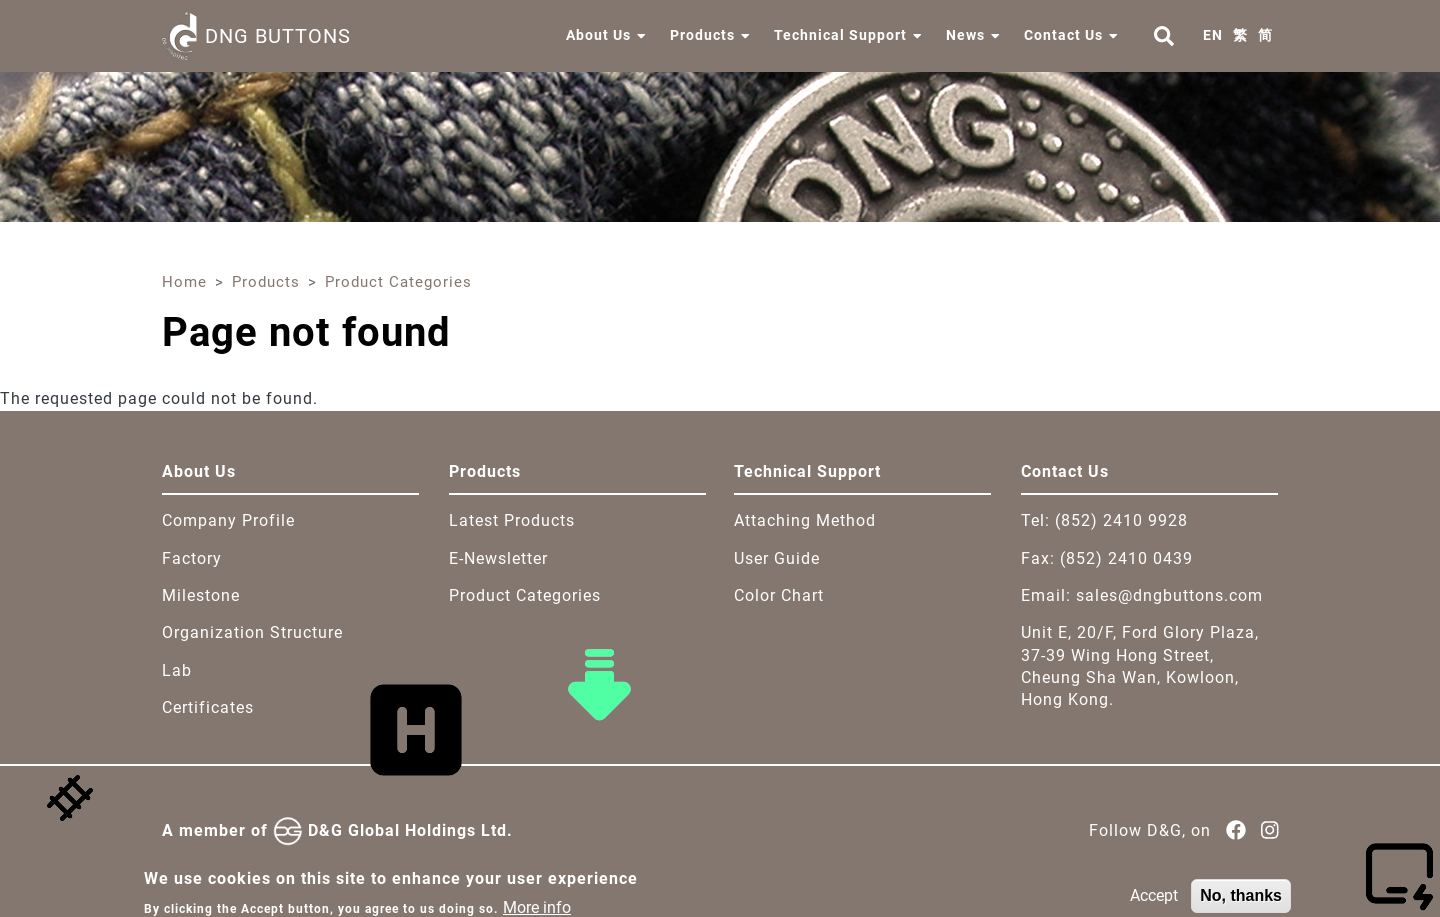  I want to click on indicates a helipad or helicopter landing zone, so click(416, 730).